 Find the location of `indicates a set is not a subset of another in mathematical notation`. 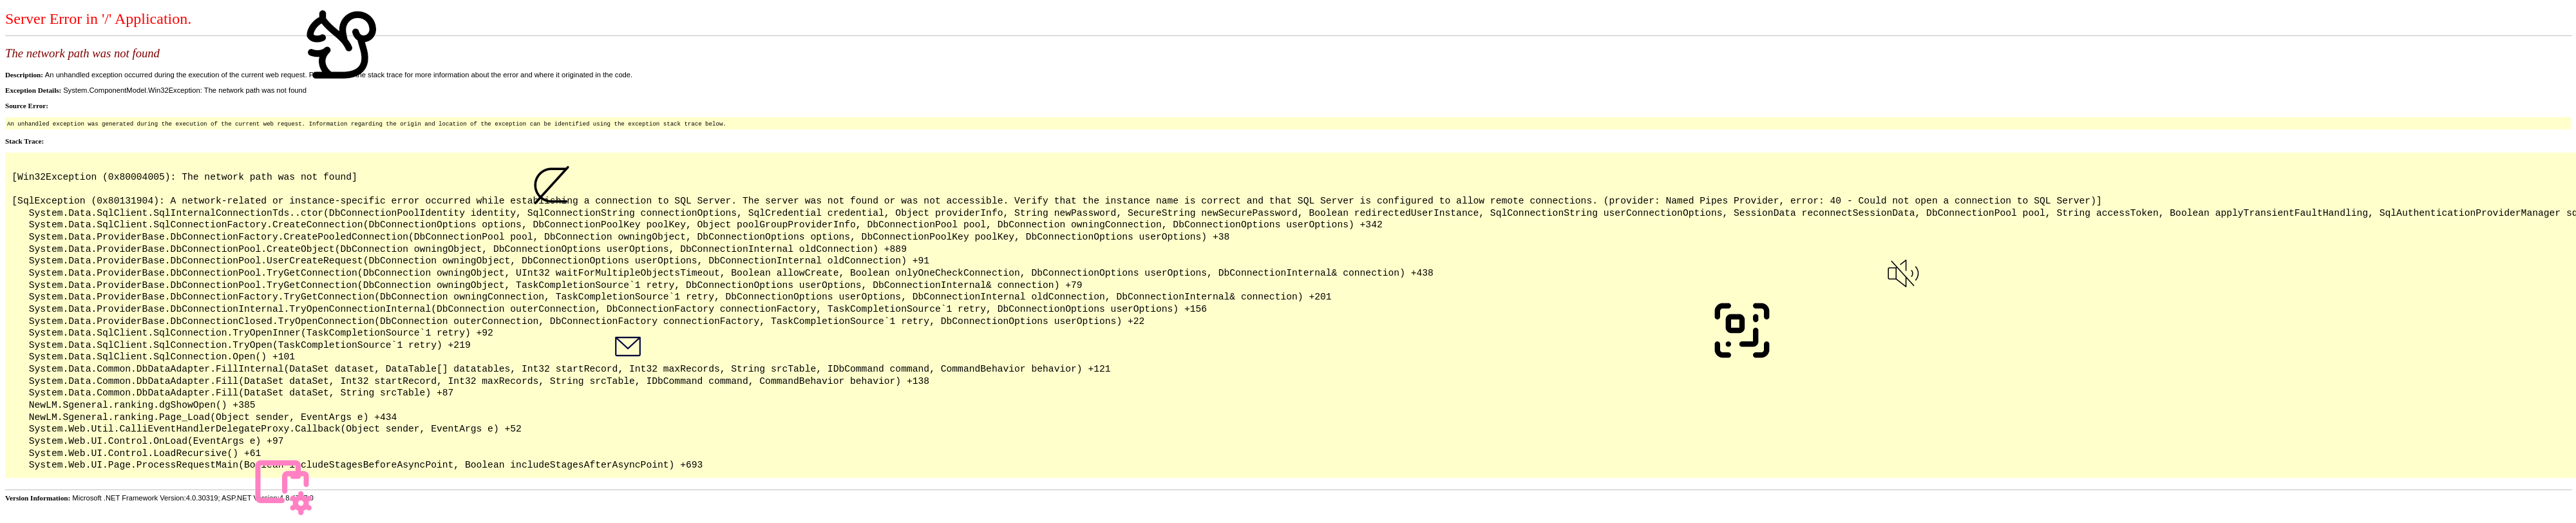

indicates a set is not a subset of another in mathematical notation is located at coordinates (551, 185).